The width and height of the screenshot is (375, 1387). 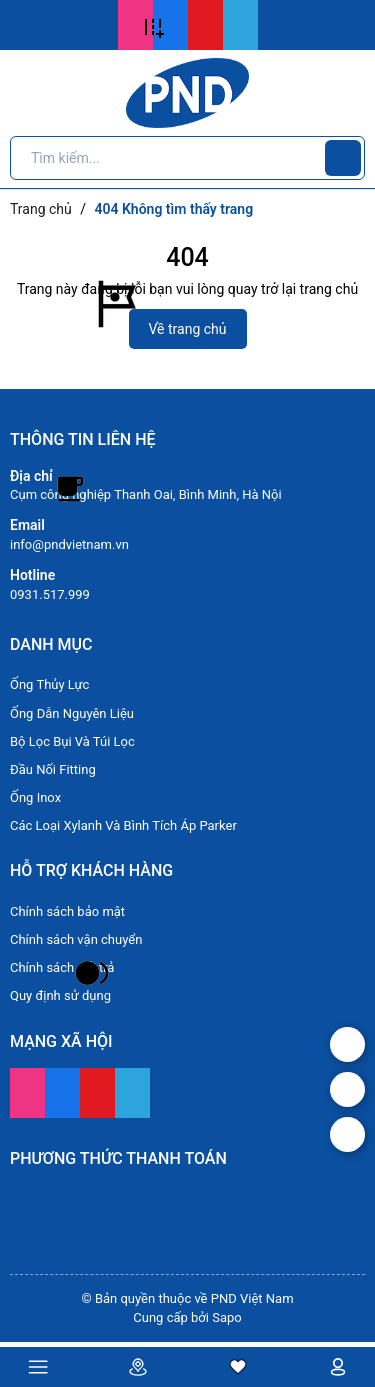 I want to click on access café or coffee shop locations, so click(x=69, y=489).